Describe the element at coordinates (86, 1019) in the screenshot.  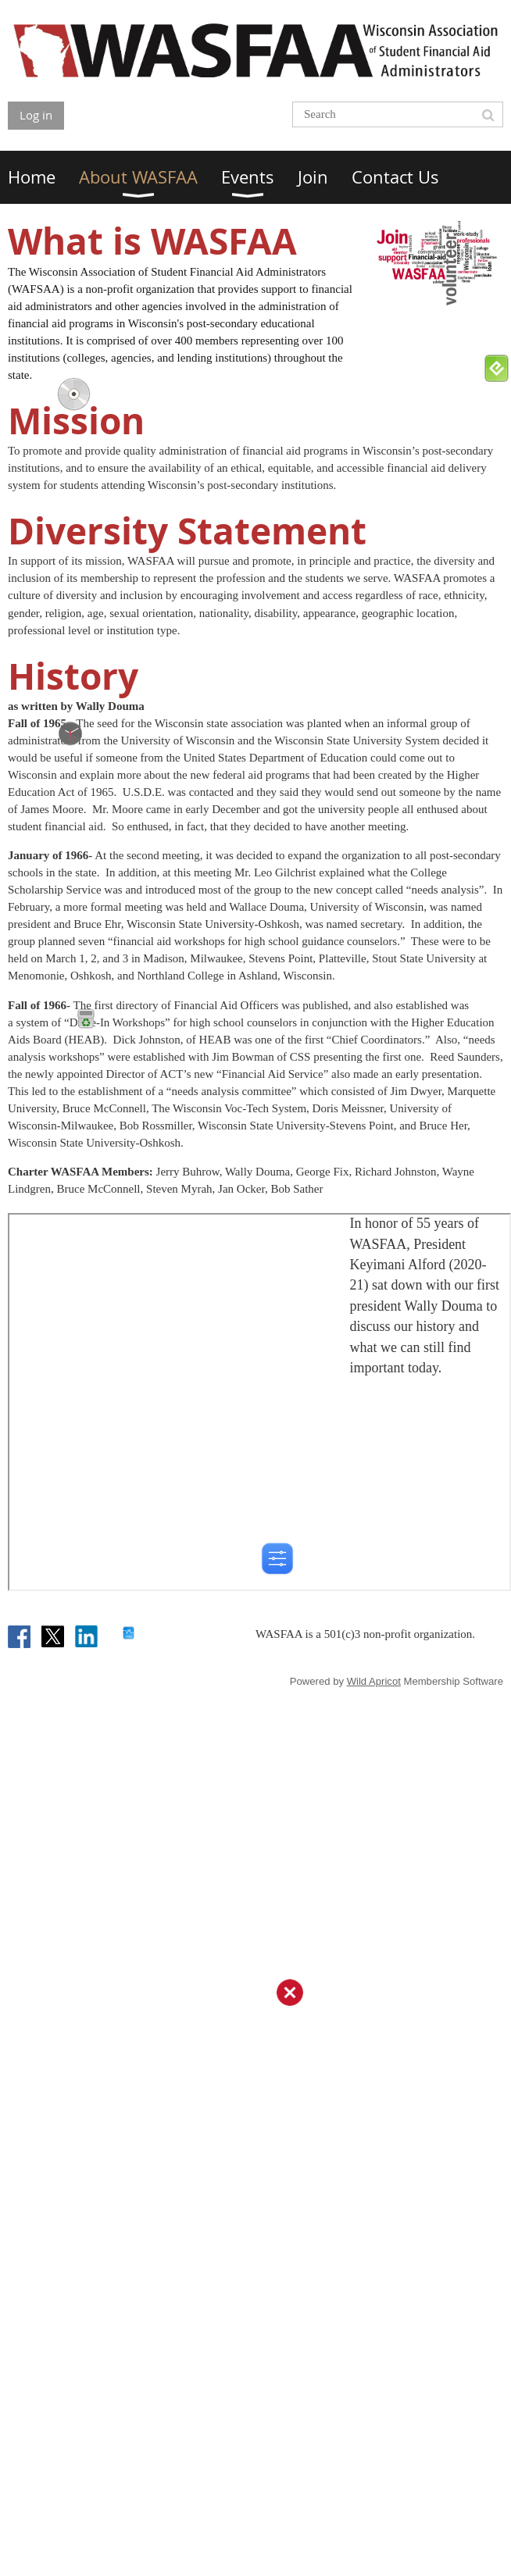
I see `open the trash or recycle bin` at that location.